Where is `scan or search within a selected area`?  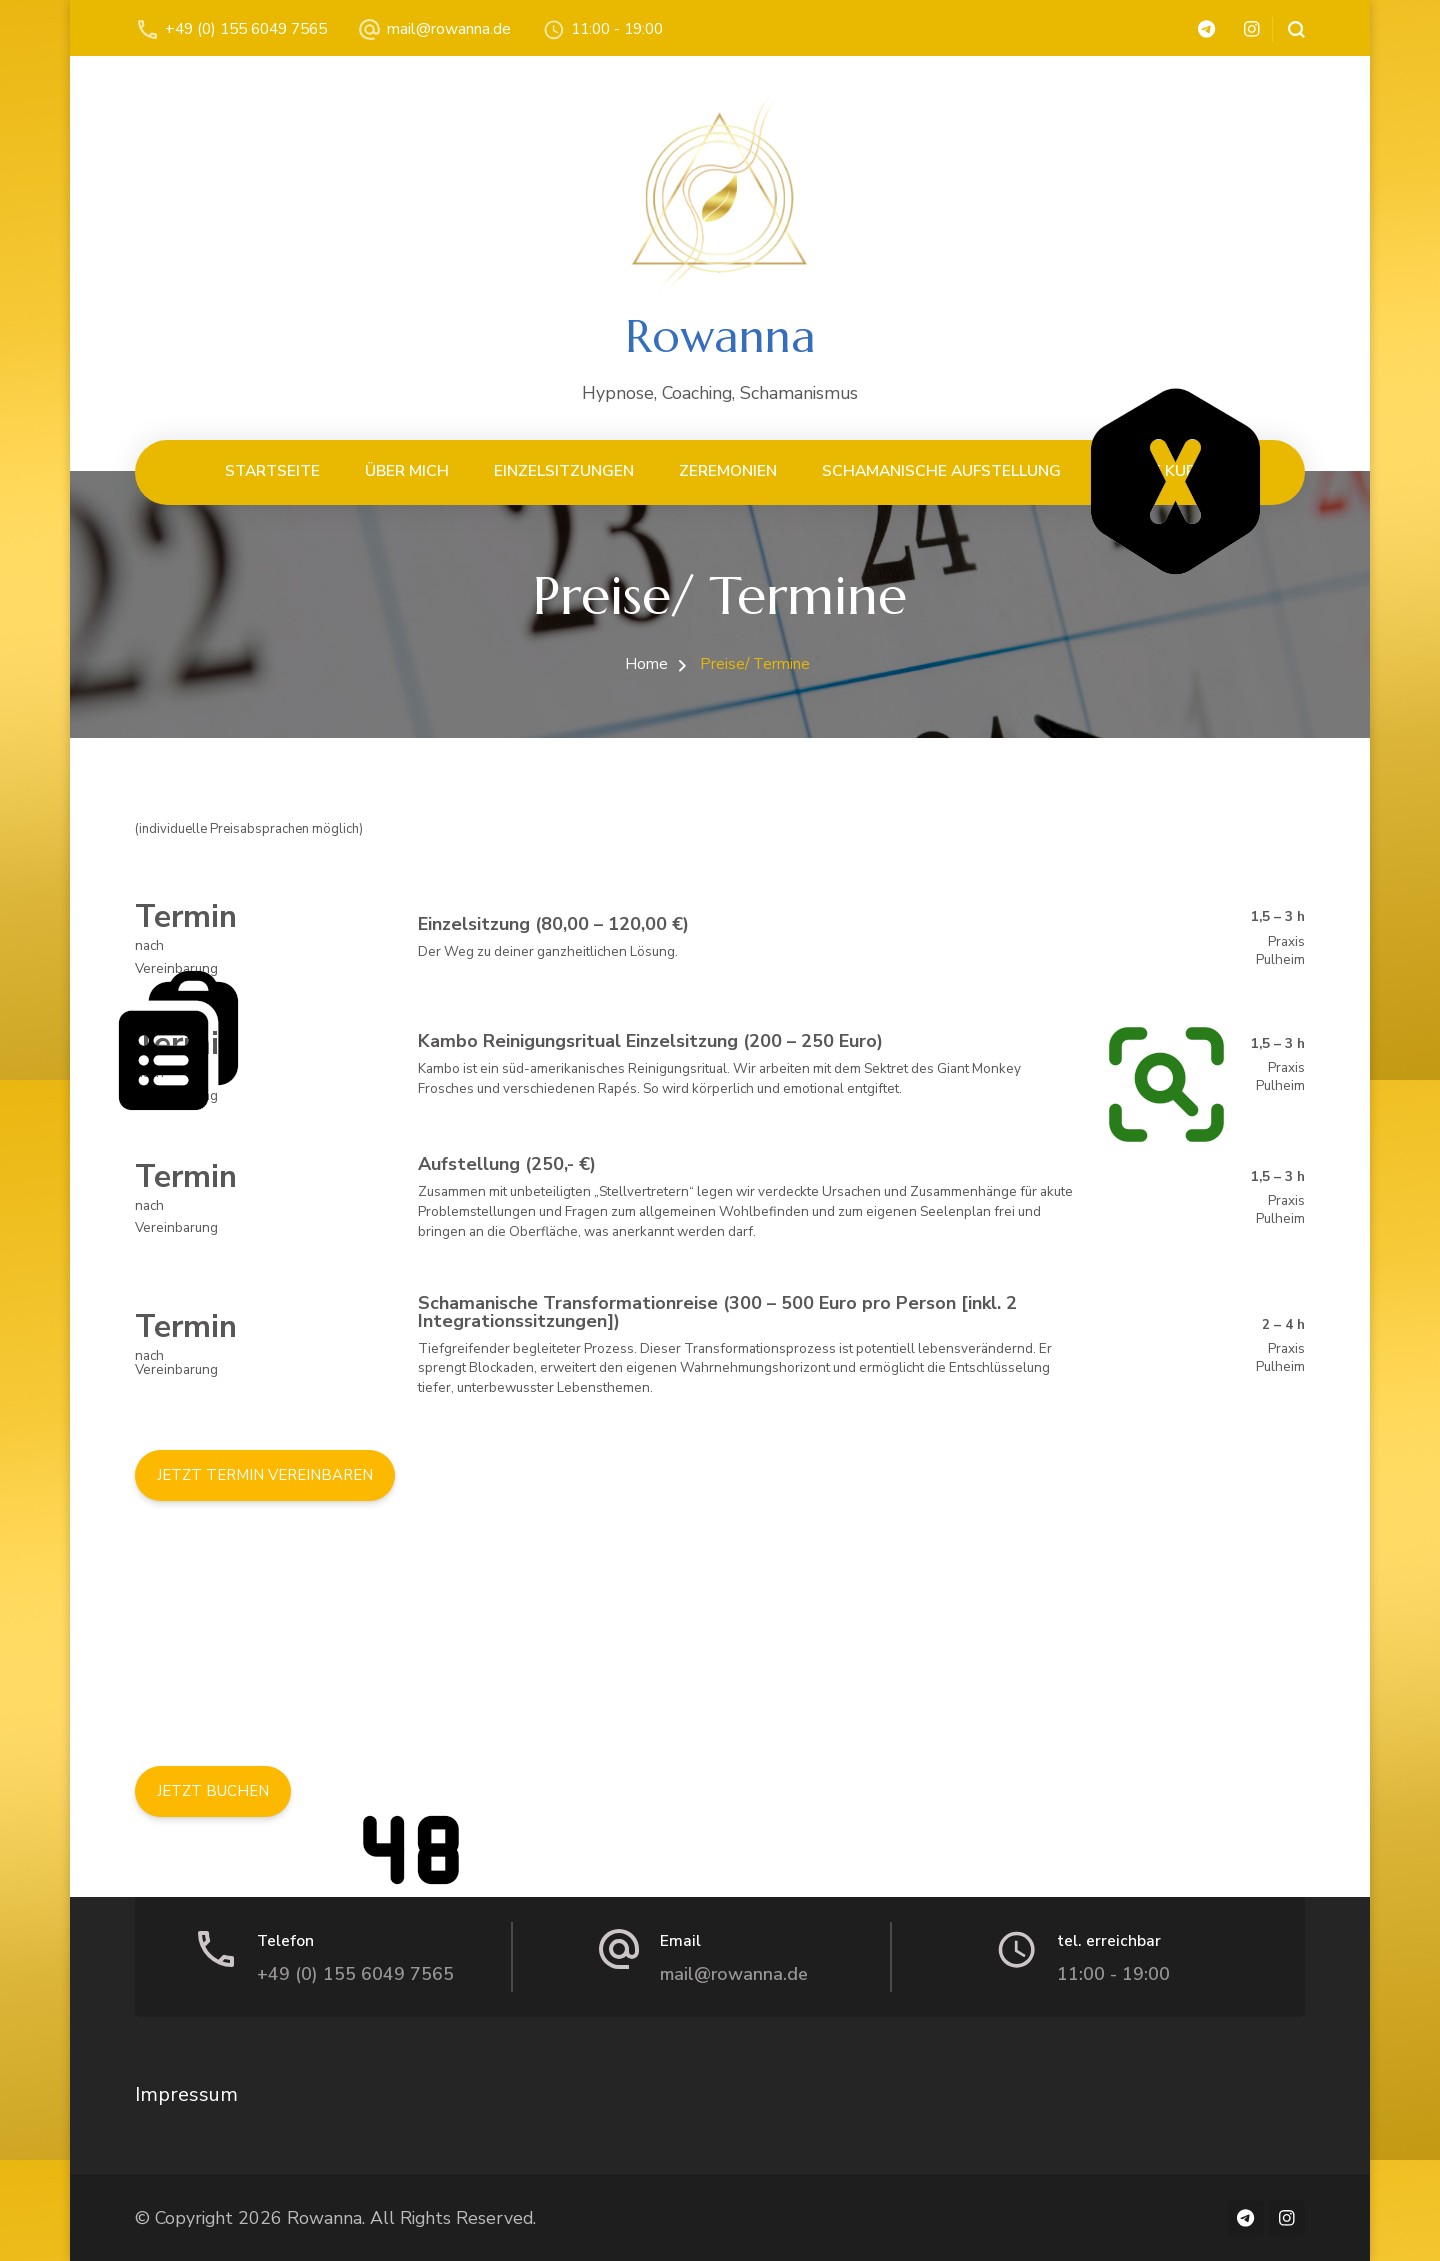 scan or search within a selected area is located at coordinates (1166, 1084).